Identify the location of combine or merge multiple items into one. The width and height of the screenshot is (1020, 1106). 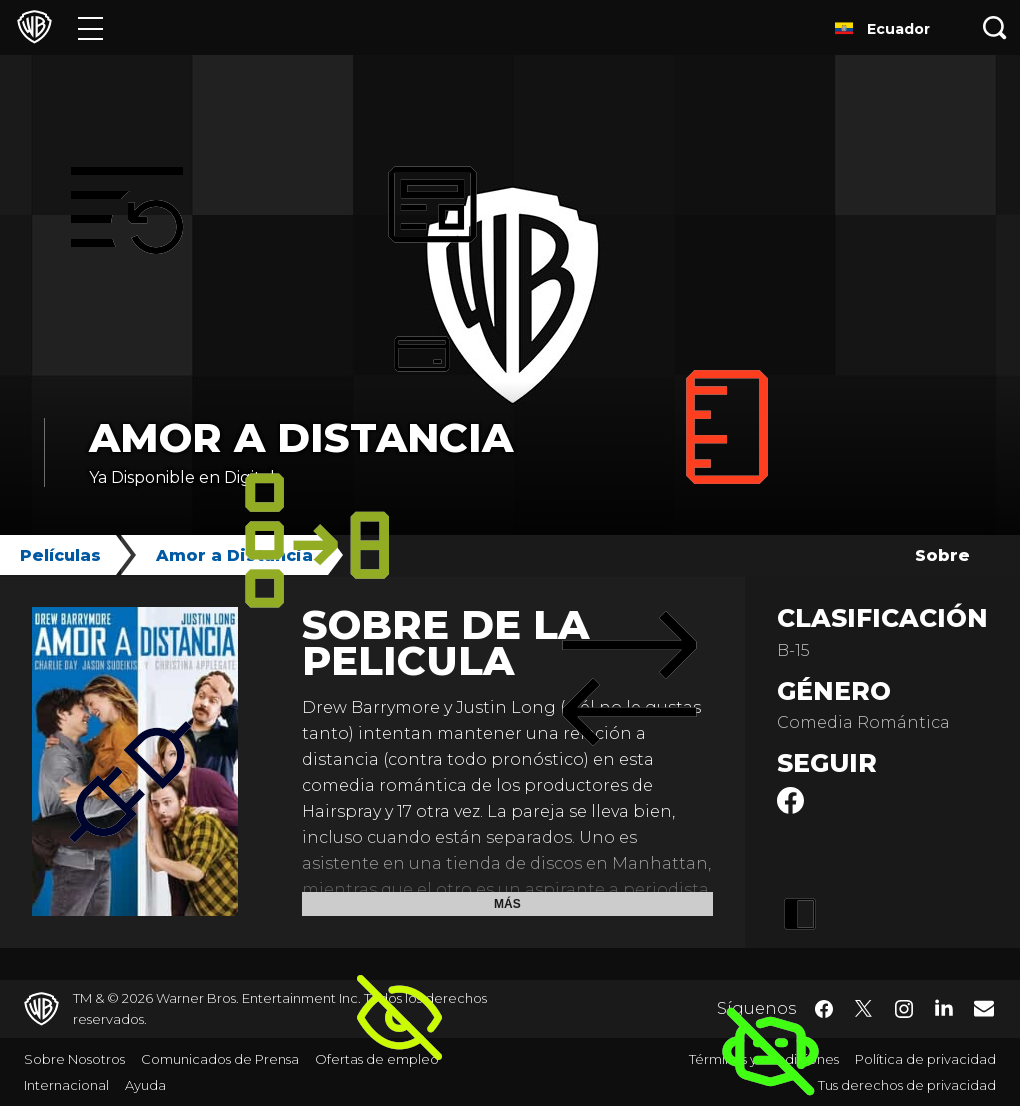
(312, 540).